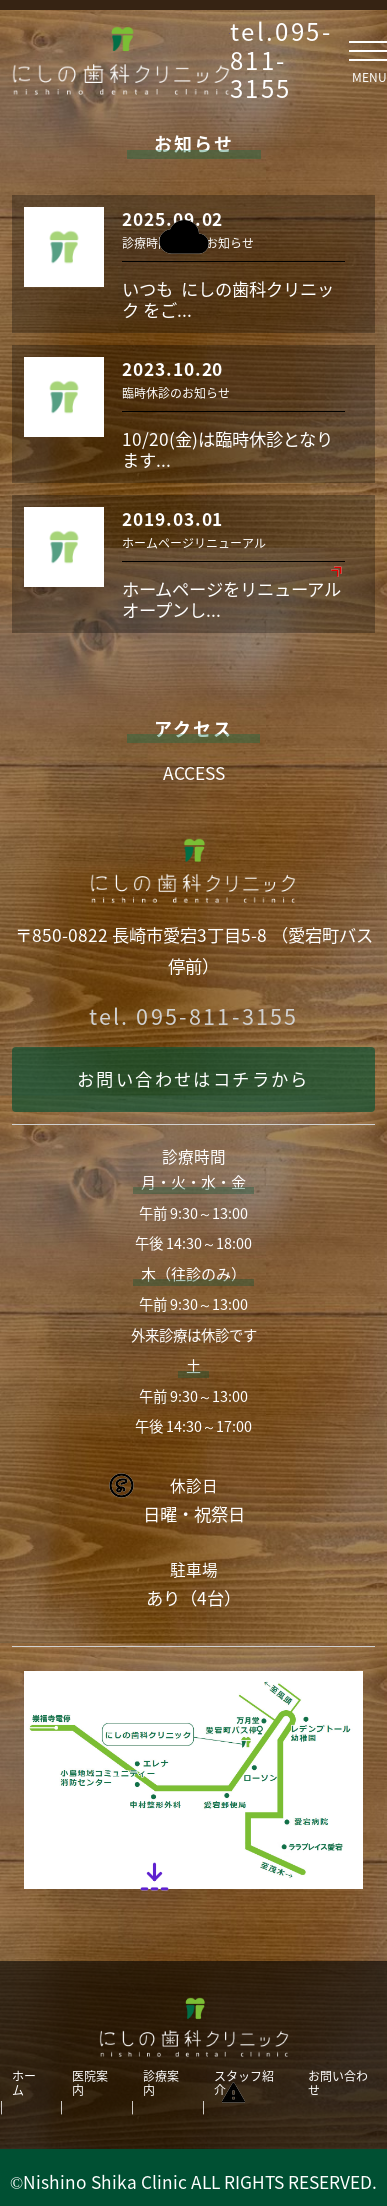  Describe the element at coordinates (184, 238) in the screenshot. I see `access cloud storage` at that location.